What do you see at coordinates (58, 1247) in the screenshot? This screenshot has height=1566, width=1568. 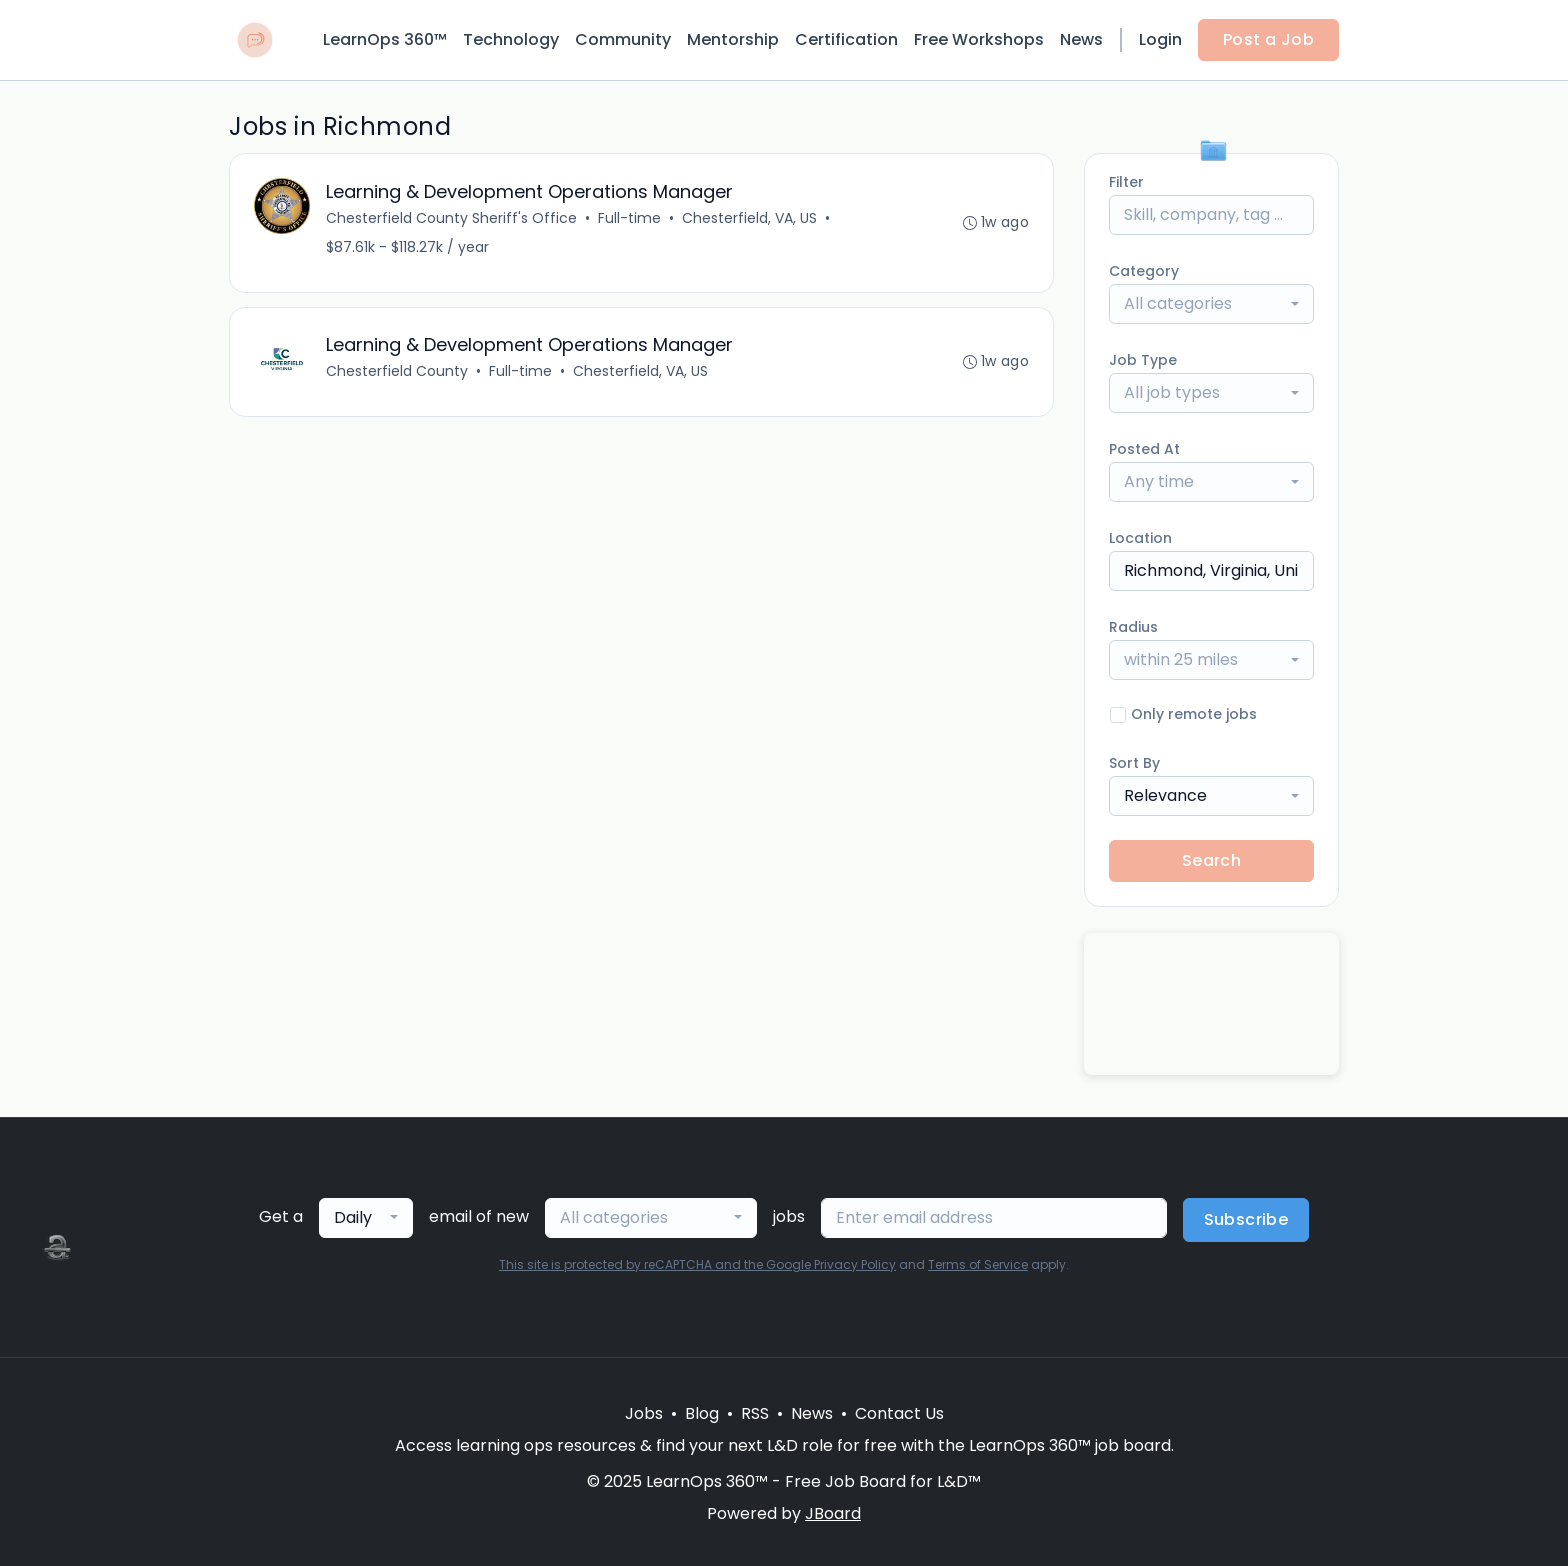 I see `apply strikethrough formatting to selected text` at bounding box center [58, 1247].